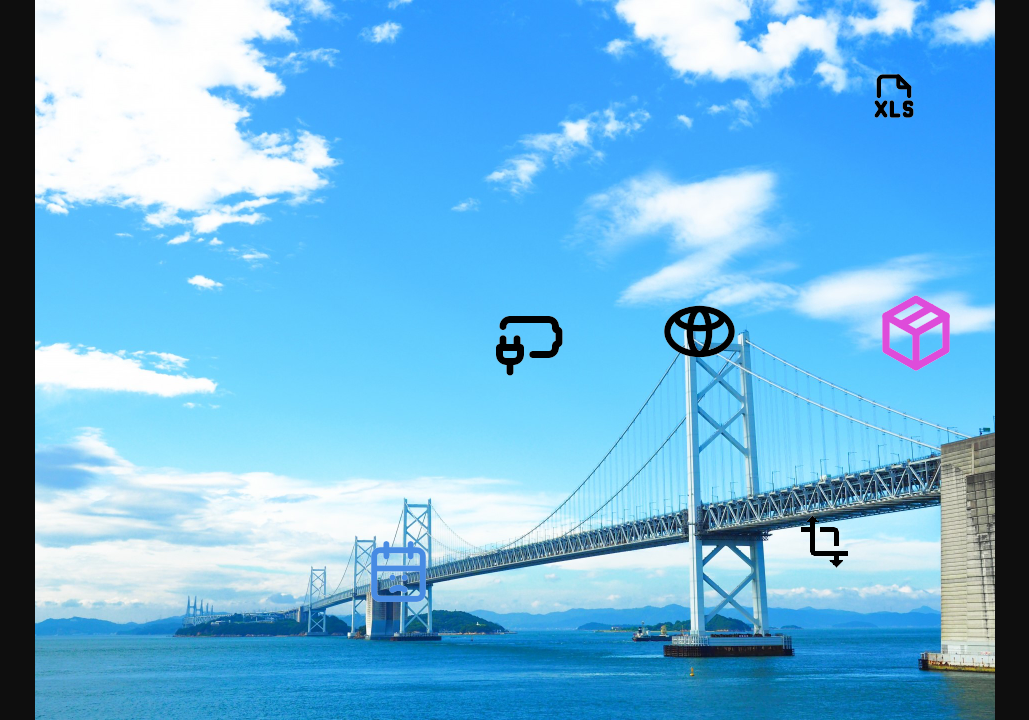 This screenshot has height=720, width=1029. What do you see at coordinates (531, 337) in the screenshot?
I see `battery currently charging at medium level` at bounding box center [531, 337].